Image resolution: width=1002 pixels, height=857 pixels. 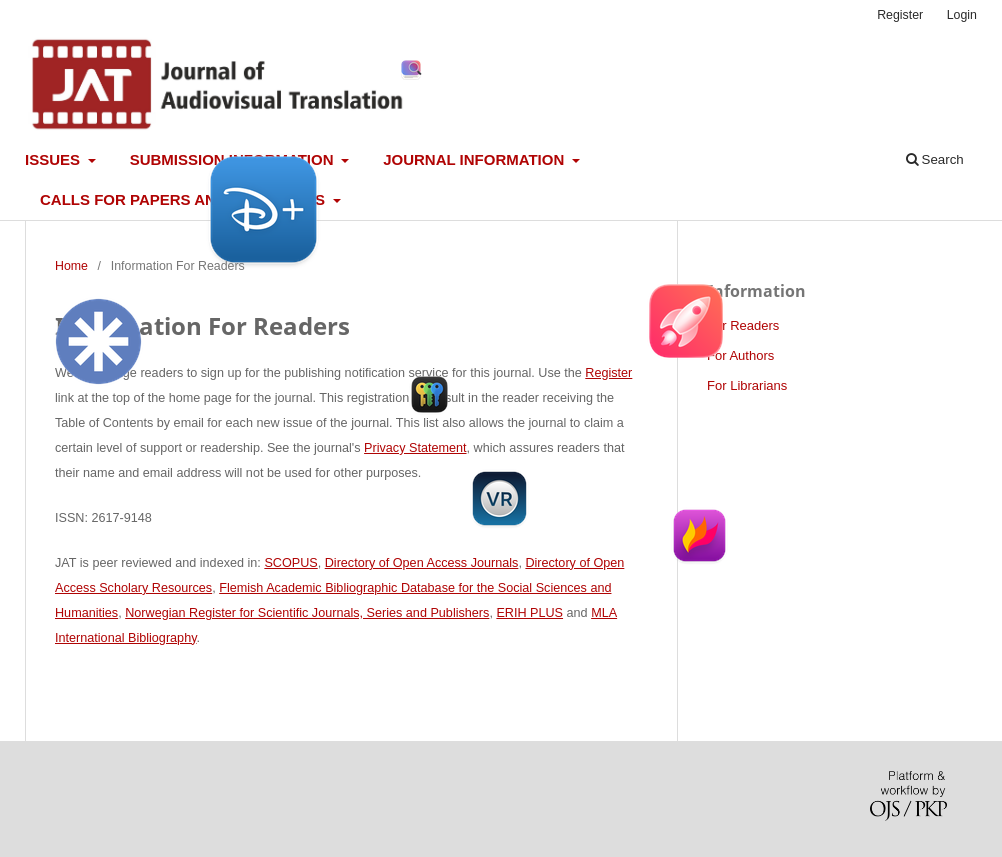 What do you see at coordinates (686, 321) in the screenshot?
I see `launch the games app` at bounding box center [686, 321].